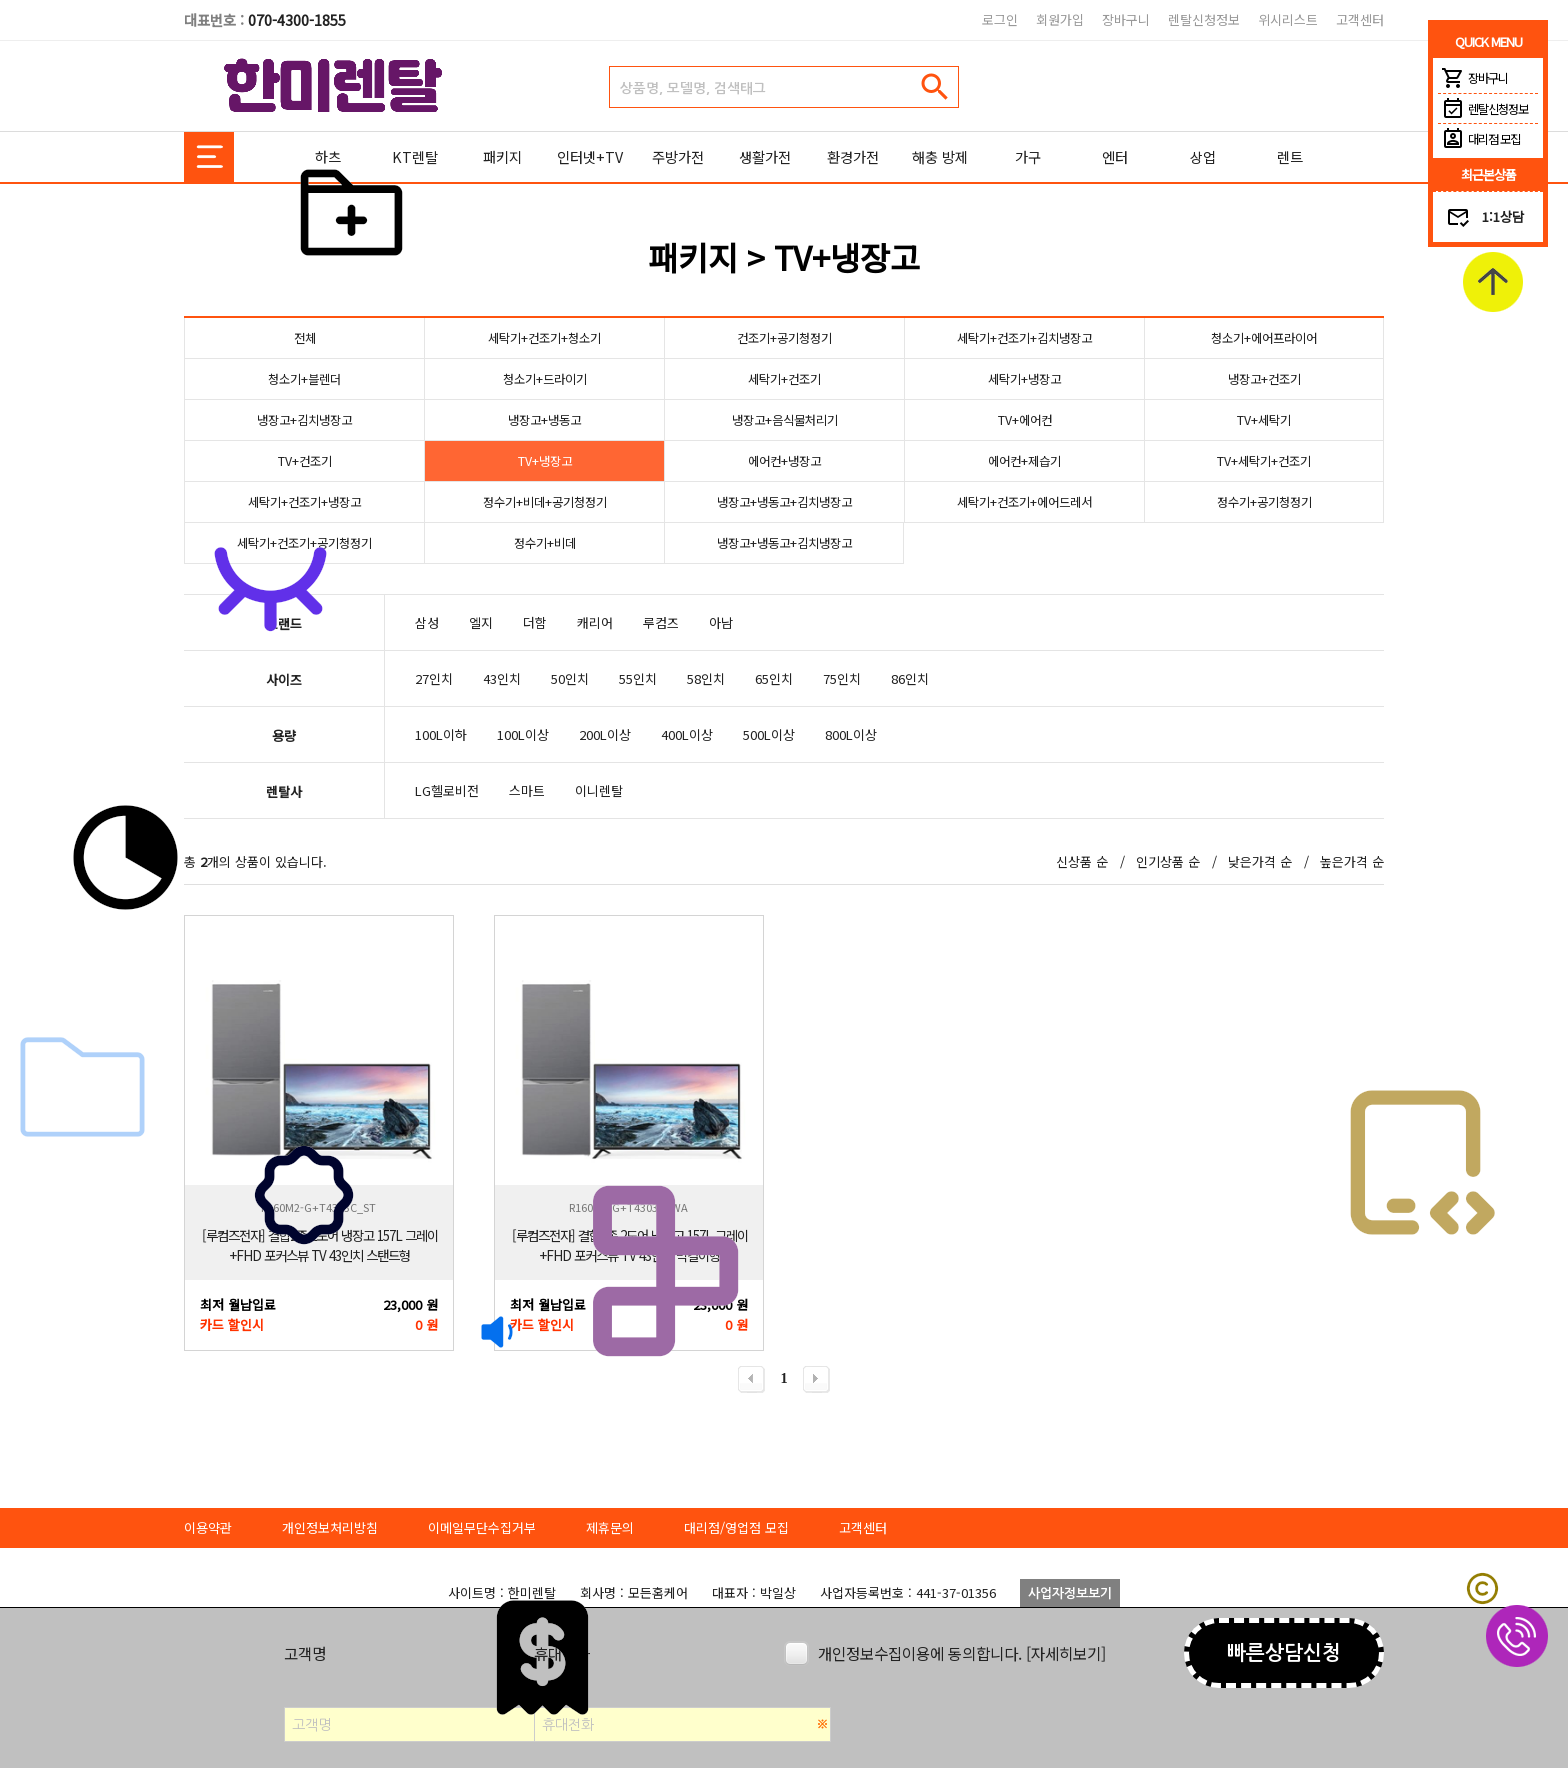 The image size is (1568, 1768). What do you see at coordinates (1415, 1162) in the screenshot?
I see `access code editor on tablet device` at bounding box center [1415, 1162].